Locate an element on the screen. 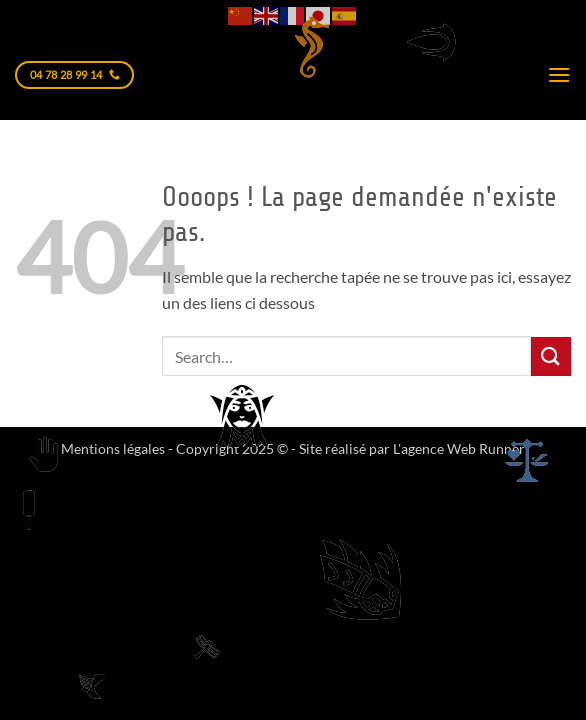 The image size is (586, 720). select female elf character is located at coordinates (242, 416).